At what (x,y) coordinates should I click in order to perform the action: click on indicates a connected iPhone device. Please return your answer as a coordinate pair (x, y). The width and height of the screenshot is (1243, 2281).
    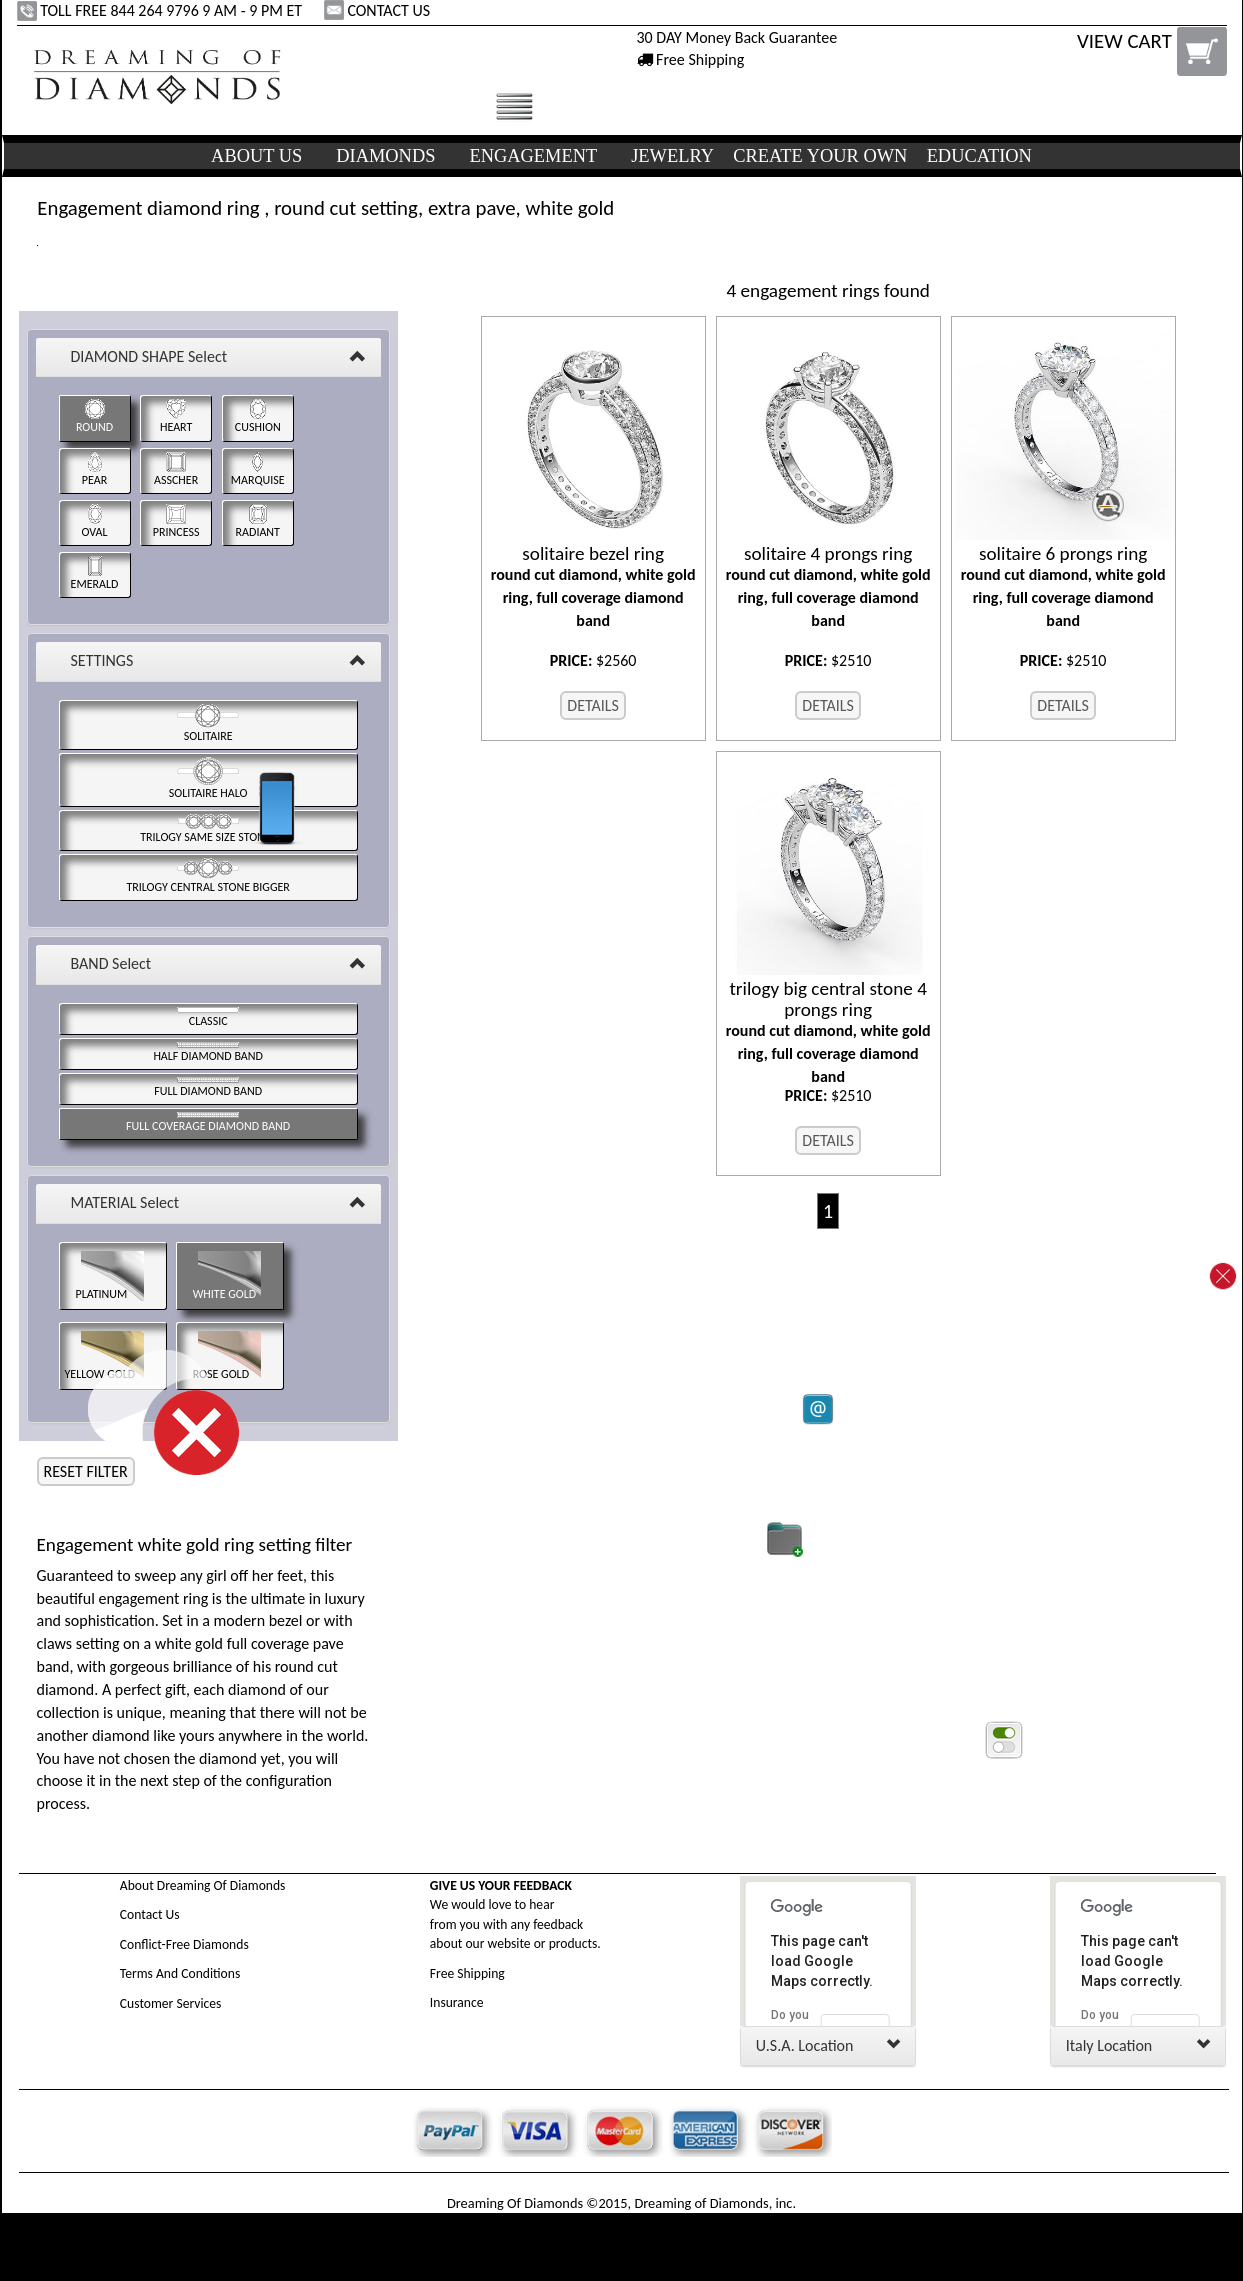
    Looking at the image, I should click on (277, 809).